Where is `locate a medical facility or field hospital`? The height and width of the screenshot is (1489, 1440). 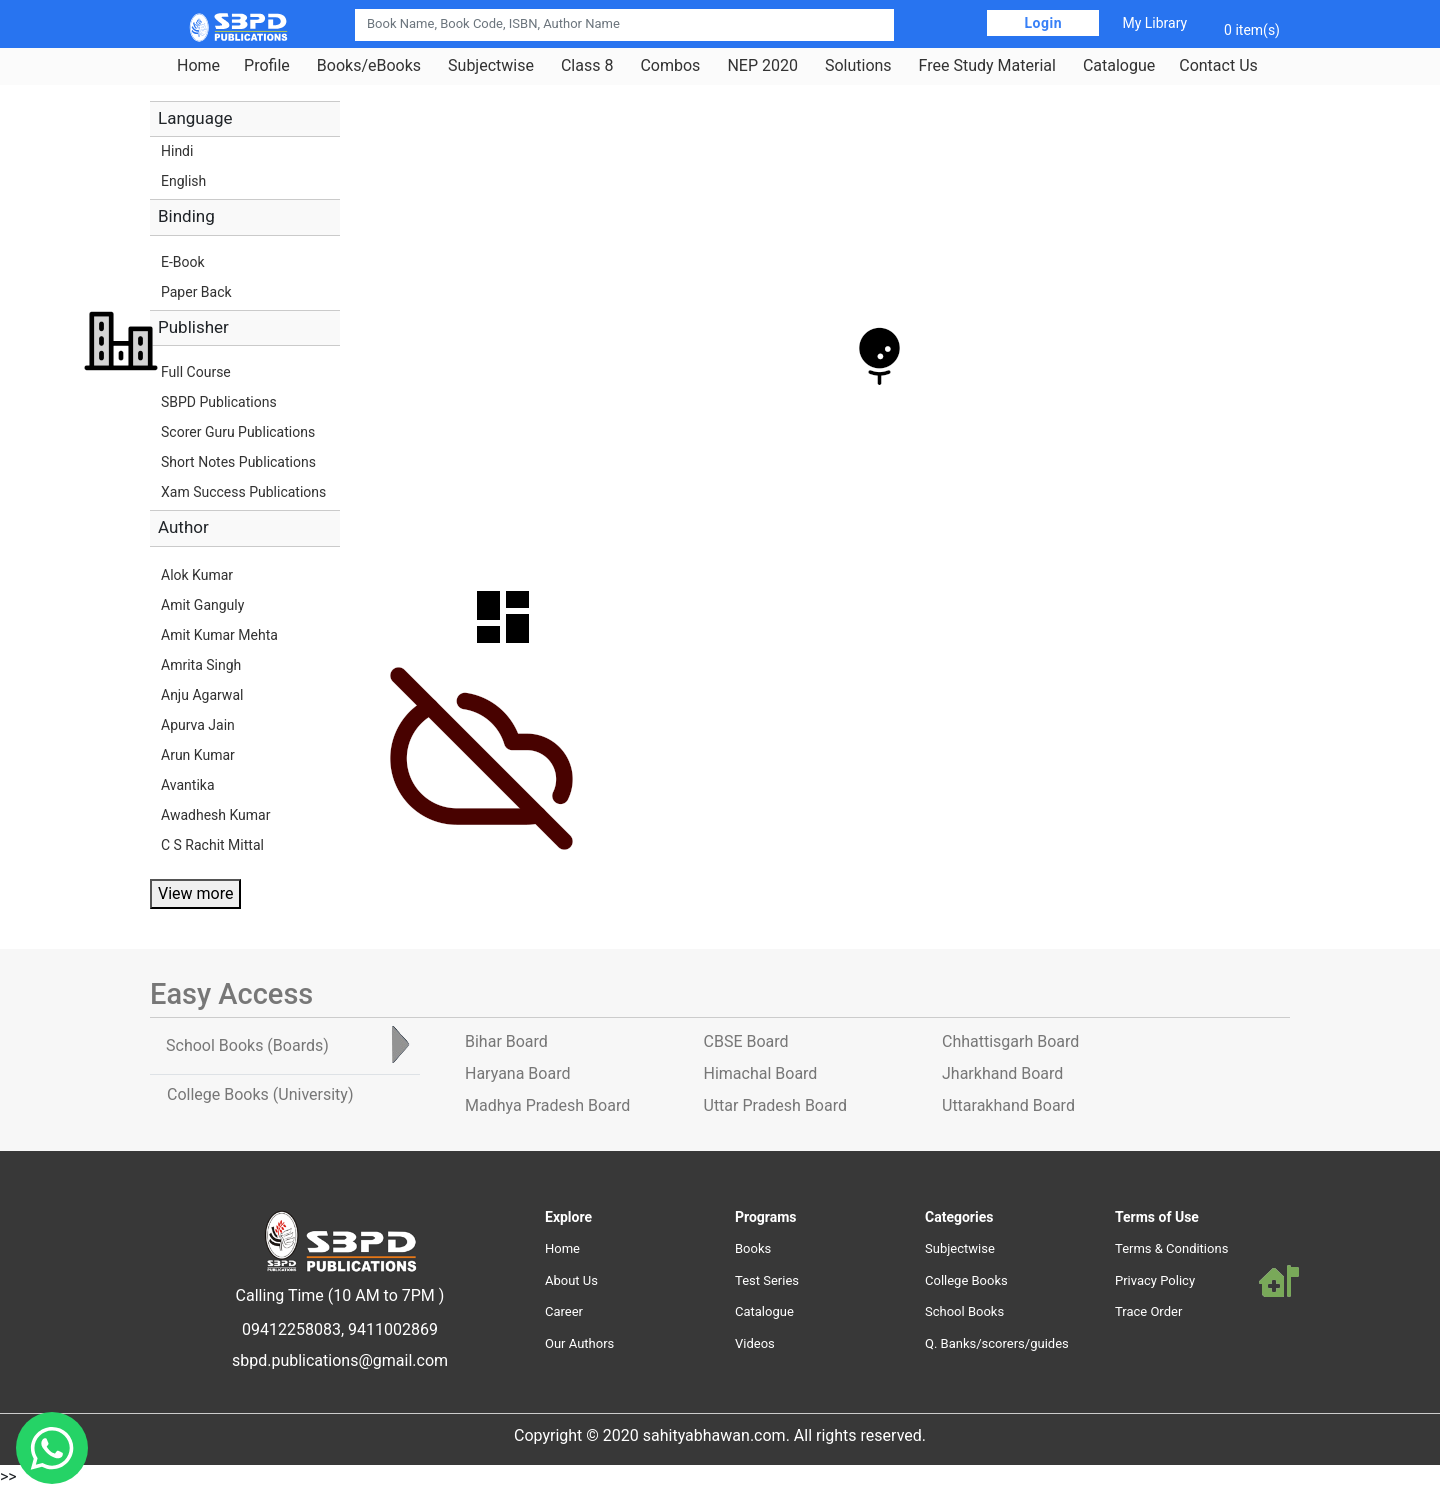
locate a medical facility or field hospital is located at coordinates (1279, 1281).